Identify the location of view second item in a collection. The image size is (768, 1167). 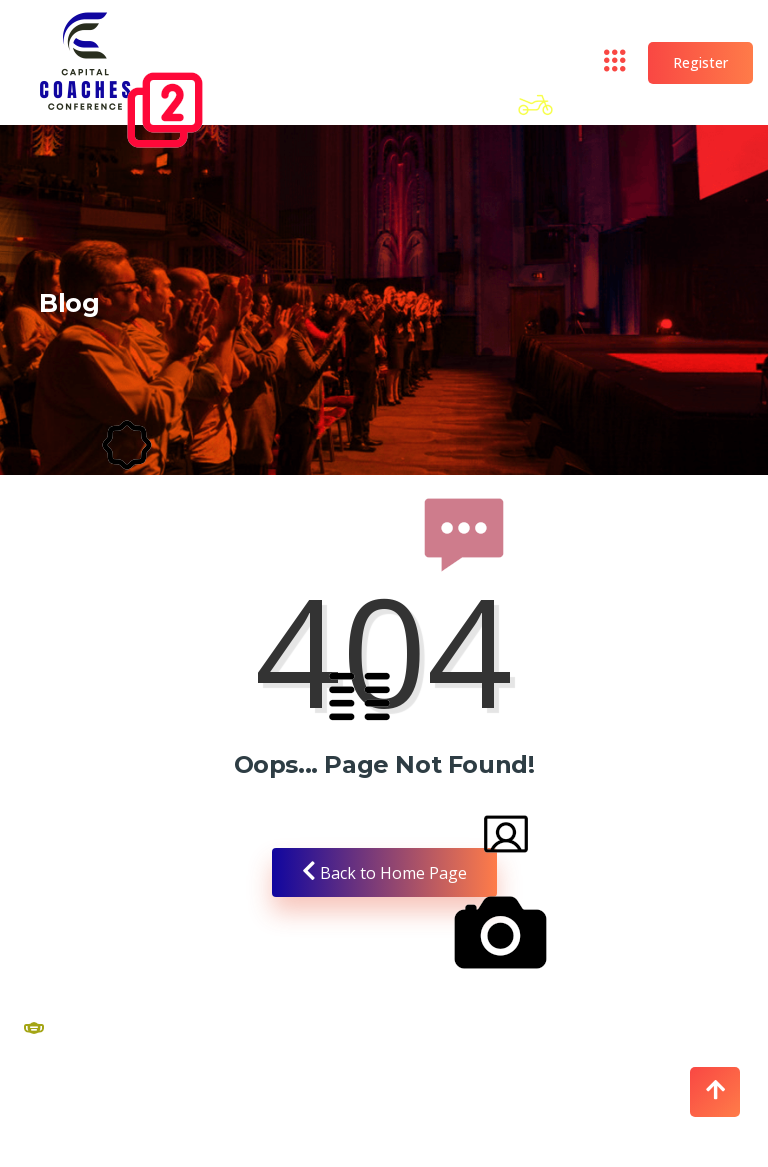
(165, 110).